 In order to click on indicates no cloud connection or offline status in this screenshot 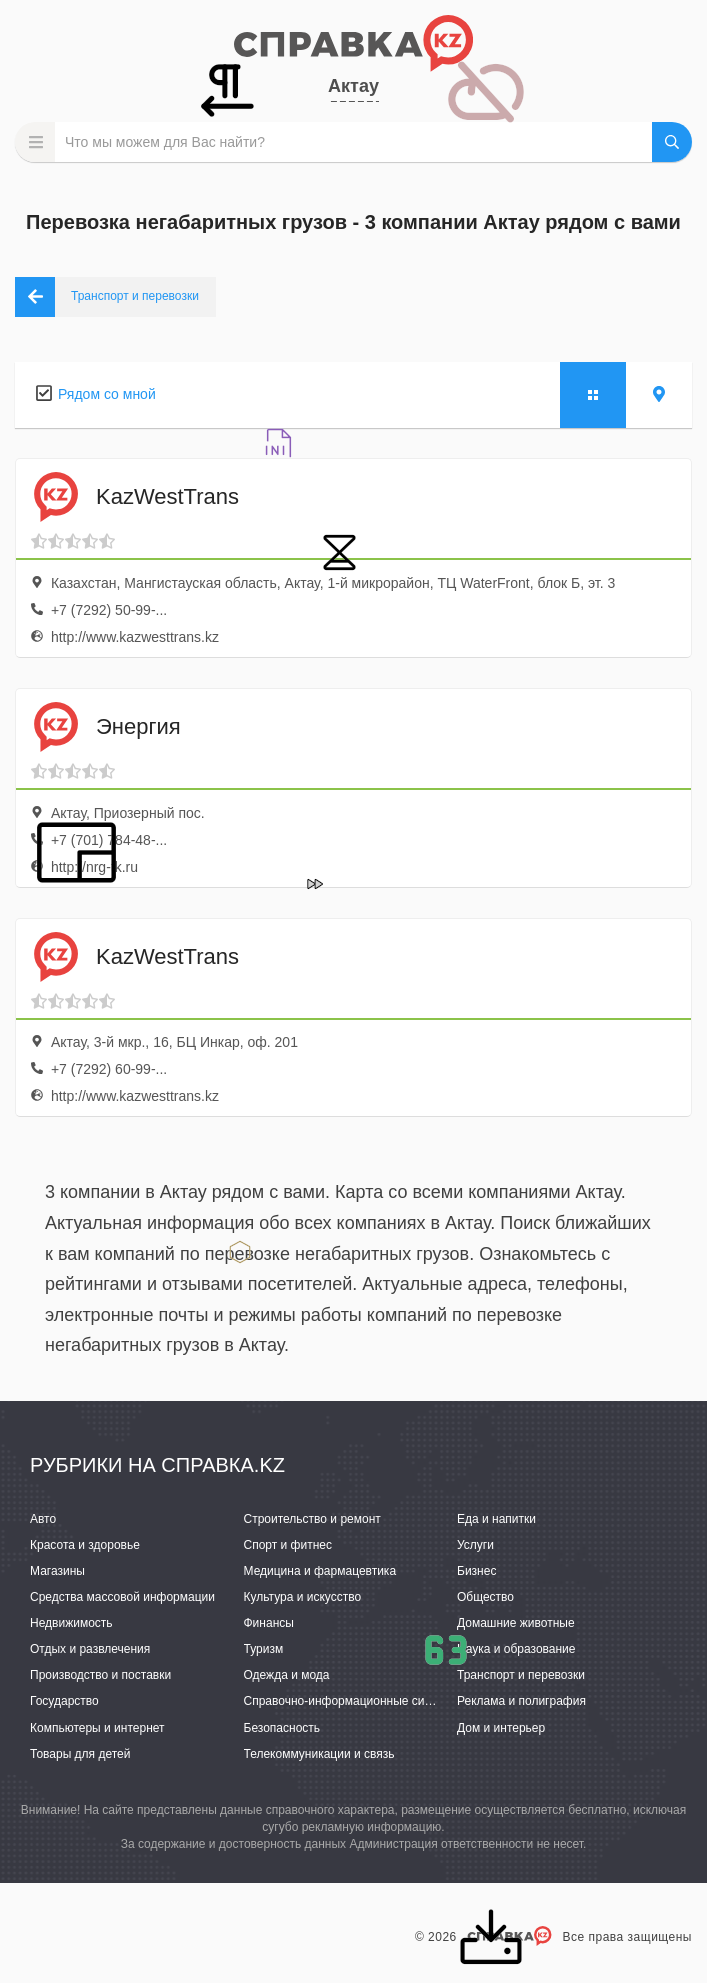, I will do `click(486, 92)`.